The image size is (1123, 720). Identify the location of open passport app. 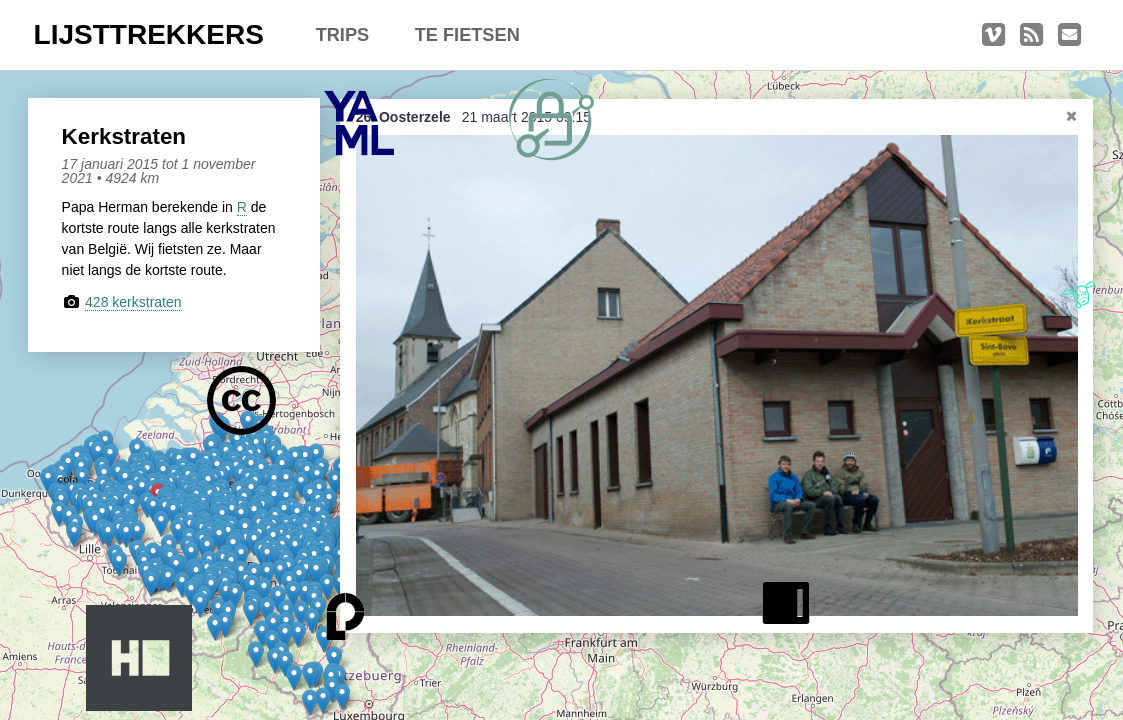
(345, 616).